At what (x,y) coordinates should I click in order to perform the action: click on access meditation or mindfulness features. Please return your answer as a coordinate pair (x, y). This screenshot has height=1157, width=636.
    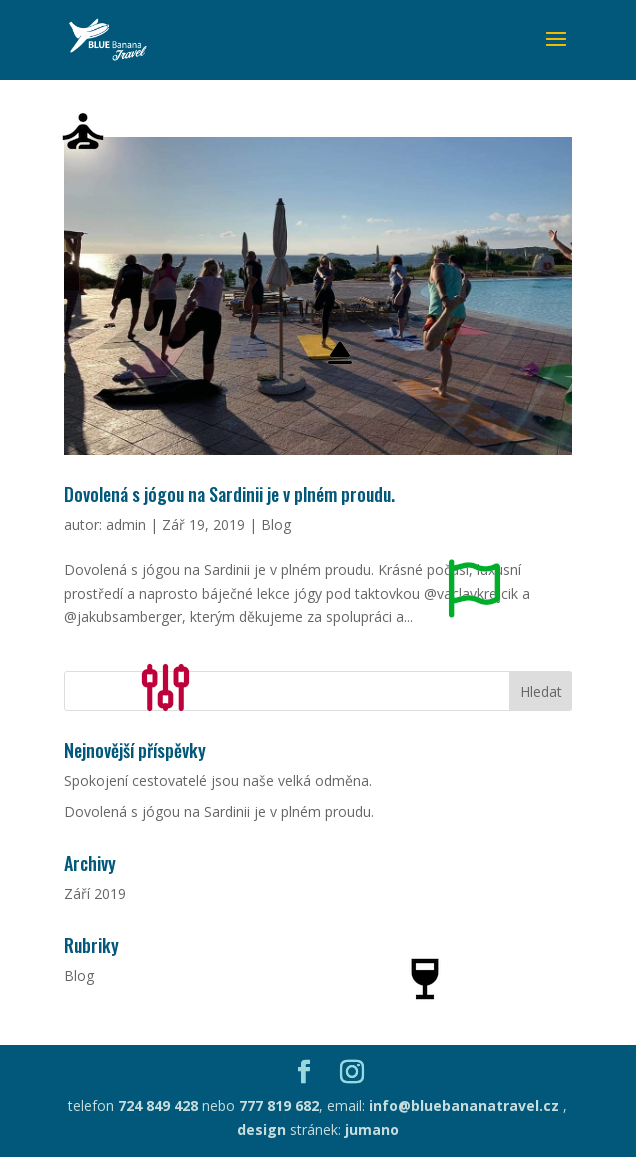
    Looking at the image, I should click on (83, 131).